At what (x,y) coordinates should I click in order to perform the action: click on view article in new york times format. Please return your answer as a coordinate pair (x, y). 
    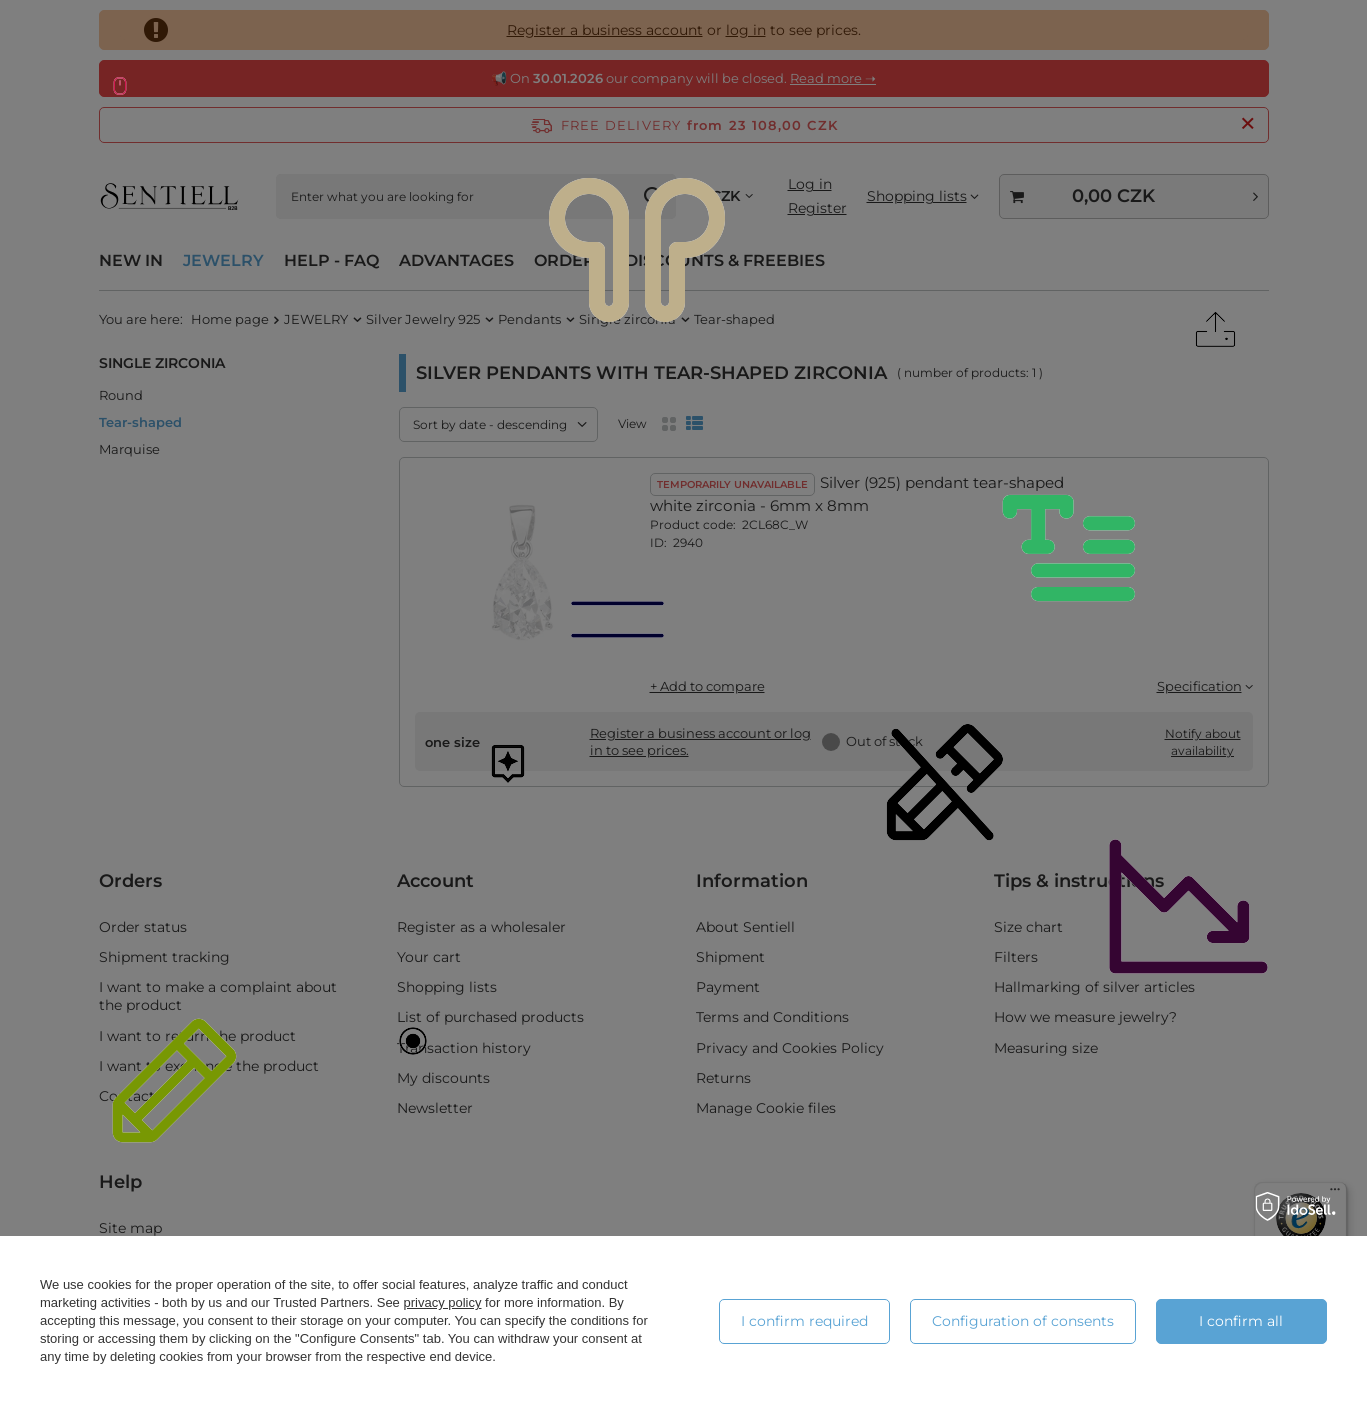
    Looking at the image, I should click on (1066, 544).